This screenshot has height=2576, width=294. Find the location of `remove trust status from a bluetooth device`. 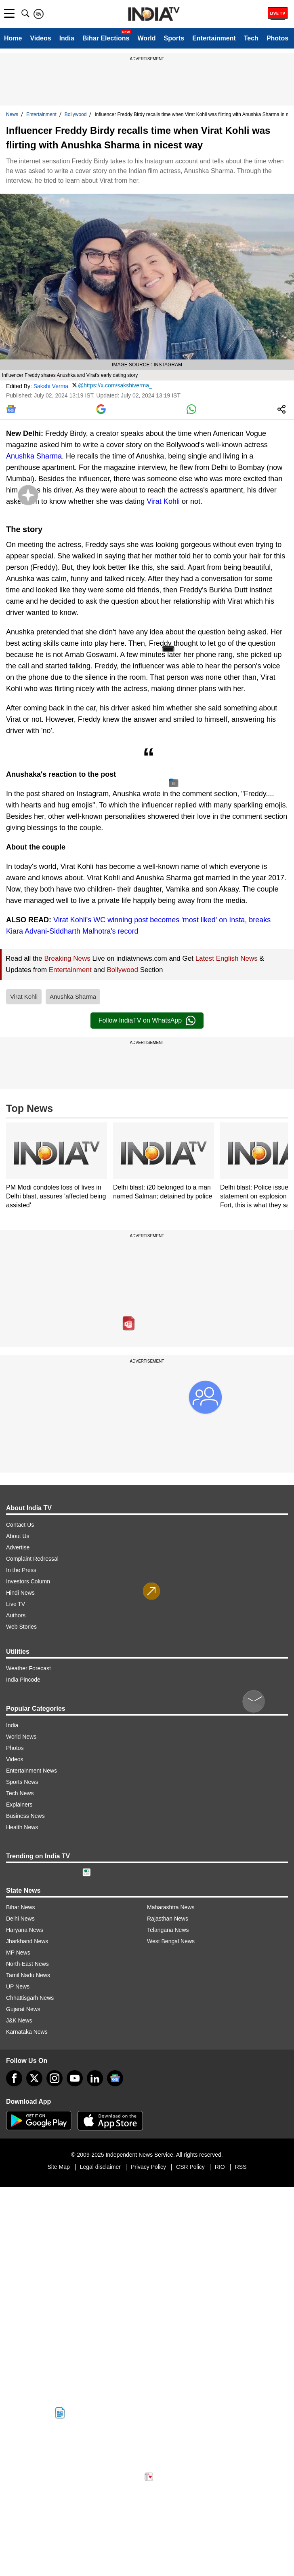

remove trust status from a bluetooth device is located at coordinates (28, 495).